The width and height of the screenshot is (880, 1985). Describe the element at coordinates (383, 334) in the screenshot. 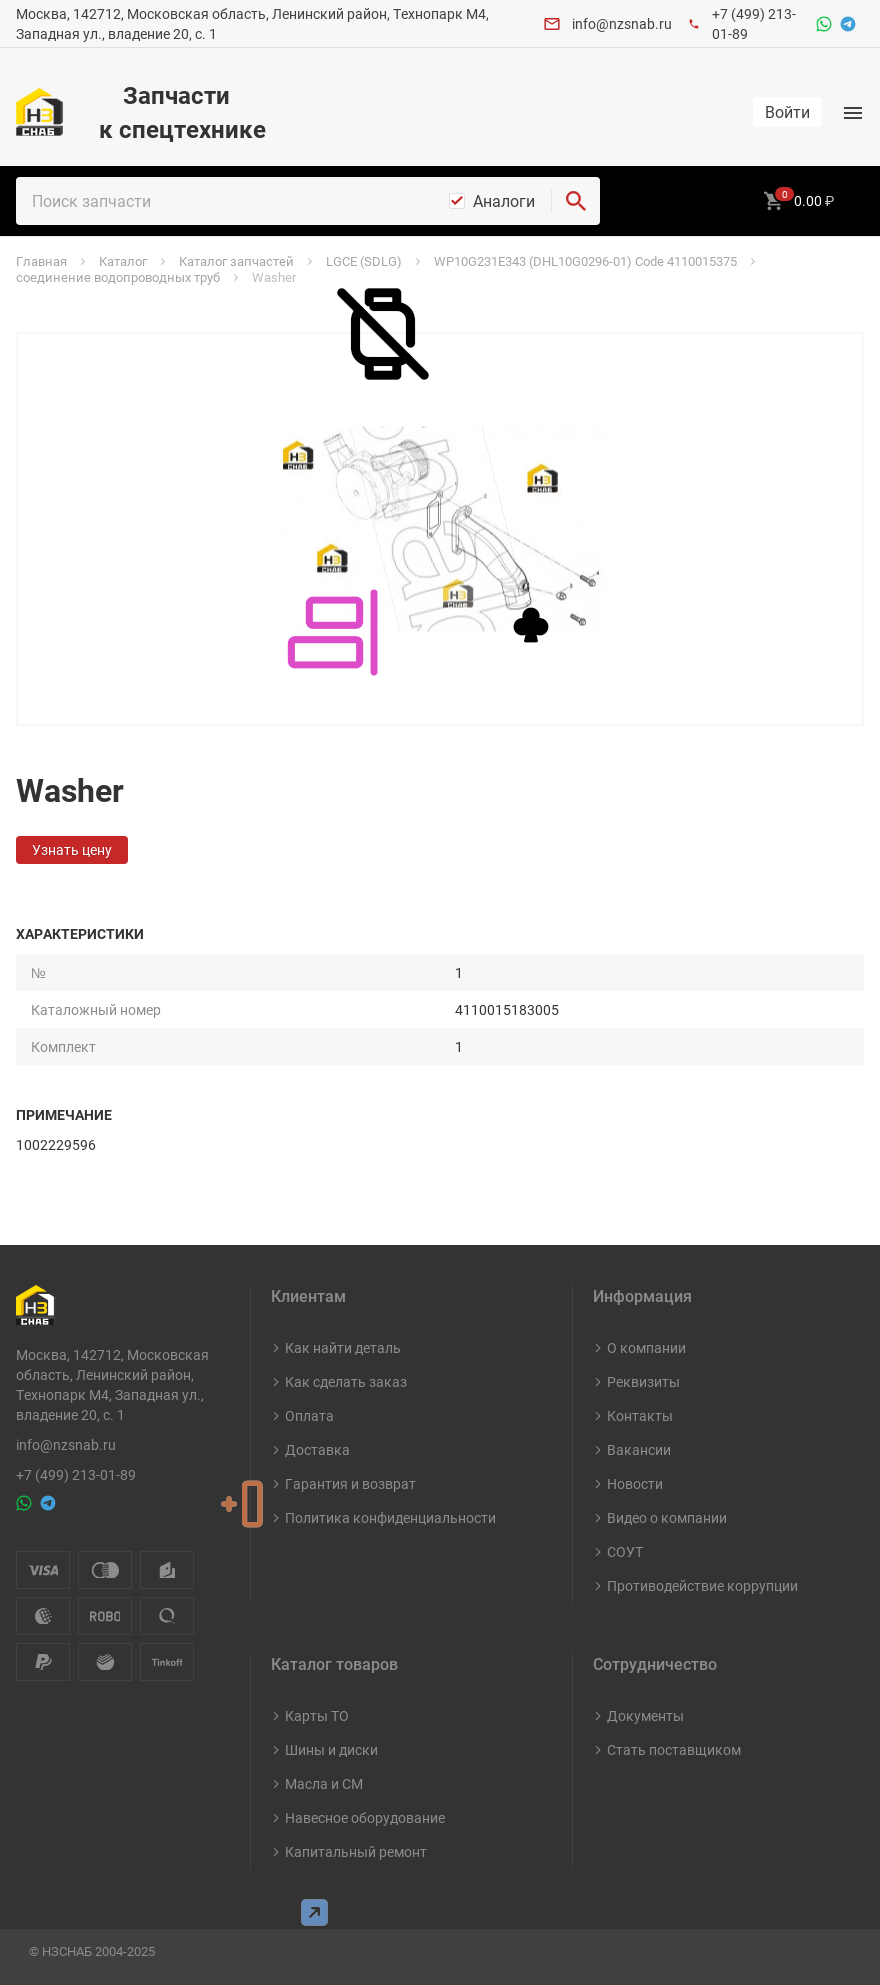

I see `smartwatch disconnected or unavailable` at that location.